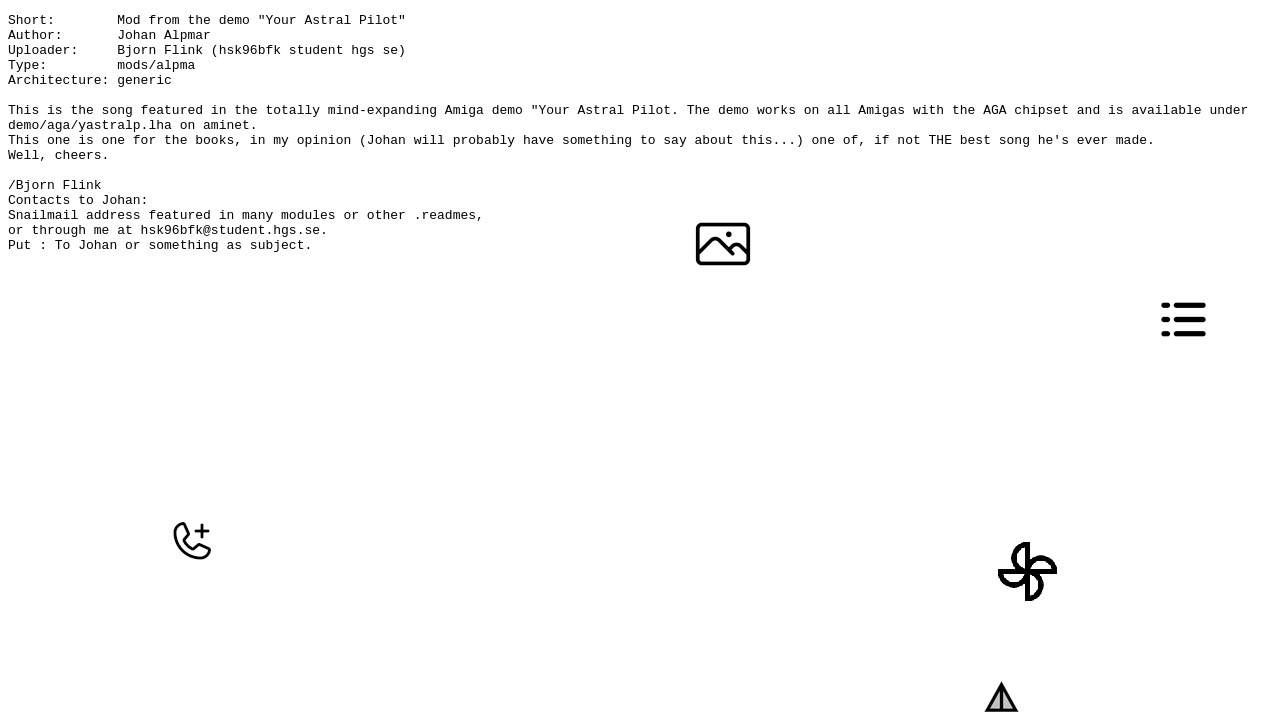 Image resolution: width=1280 pixels, height=720 pixels. What do you see at coordinates (1183, 319) in the screenshot?
I see `view items in a list format` at bounding box center [1183, 319].